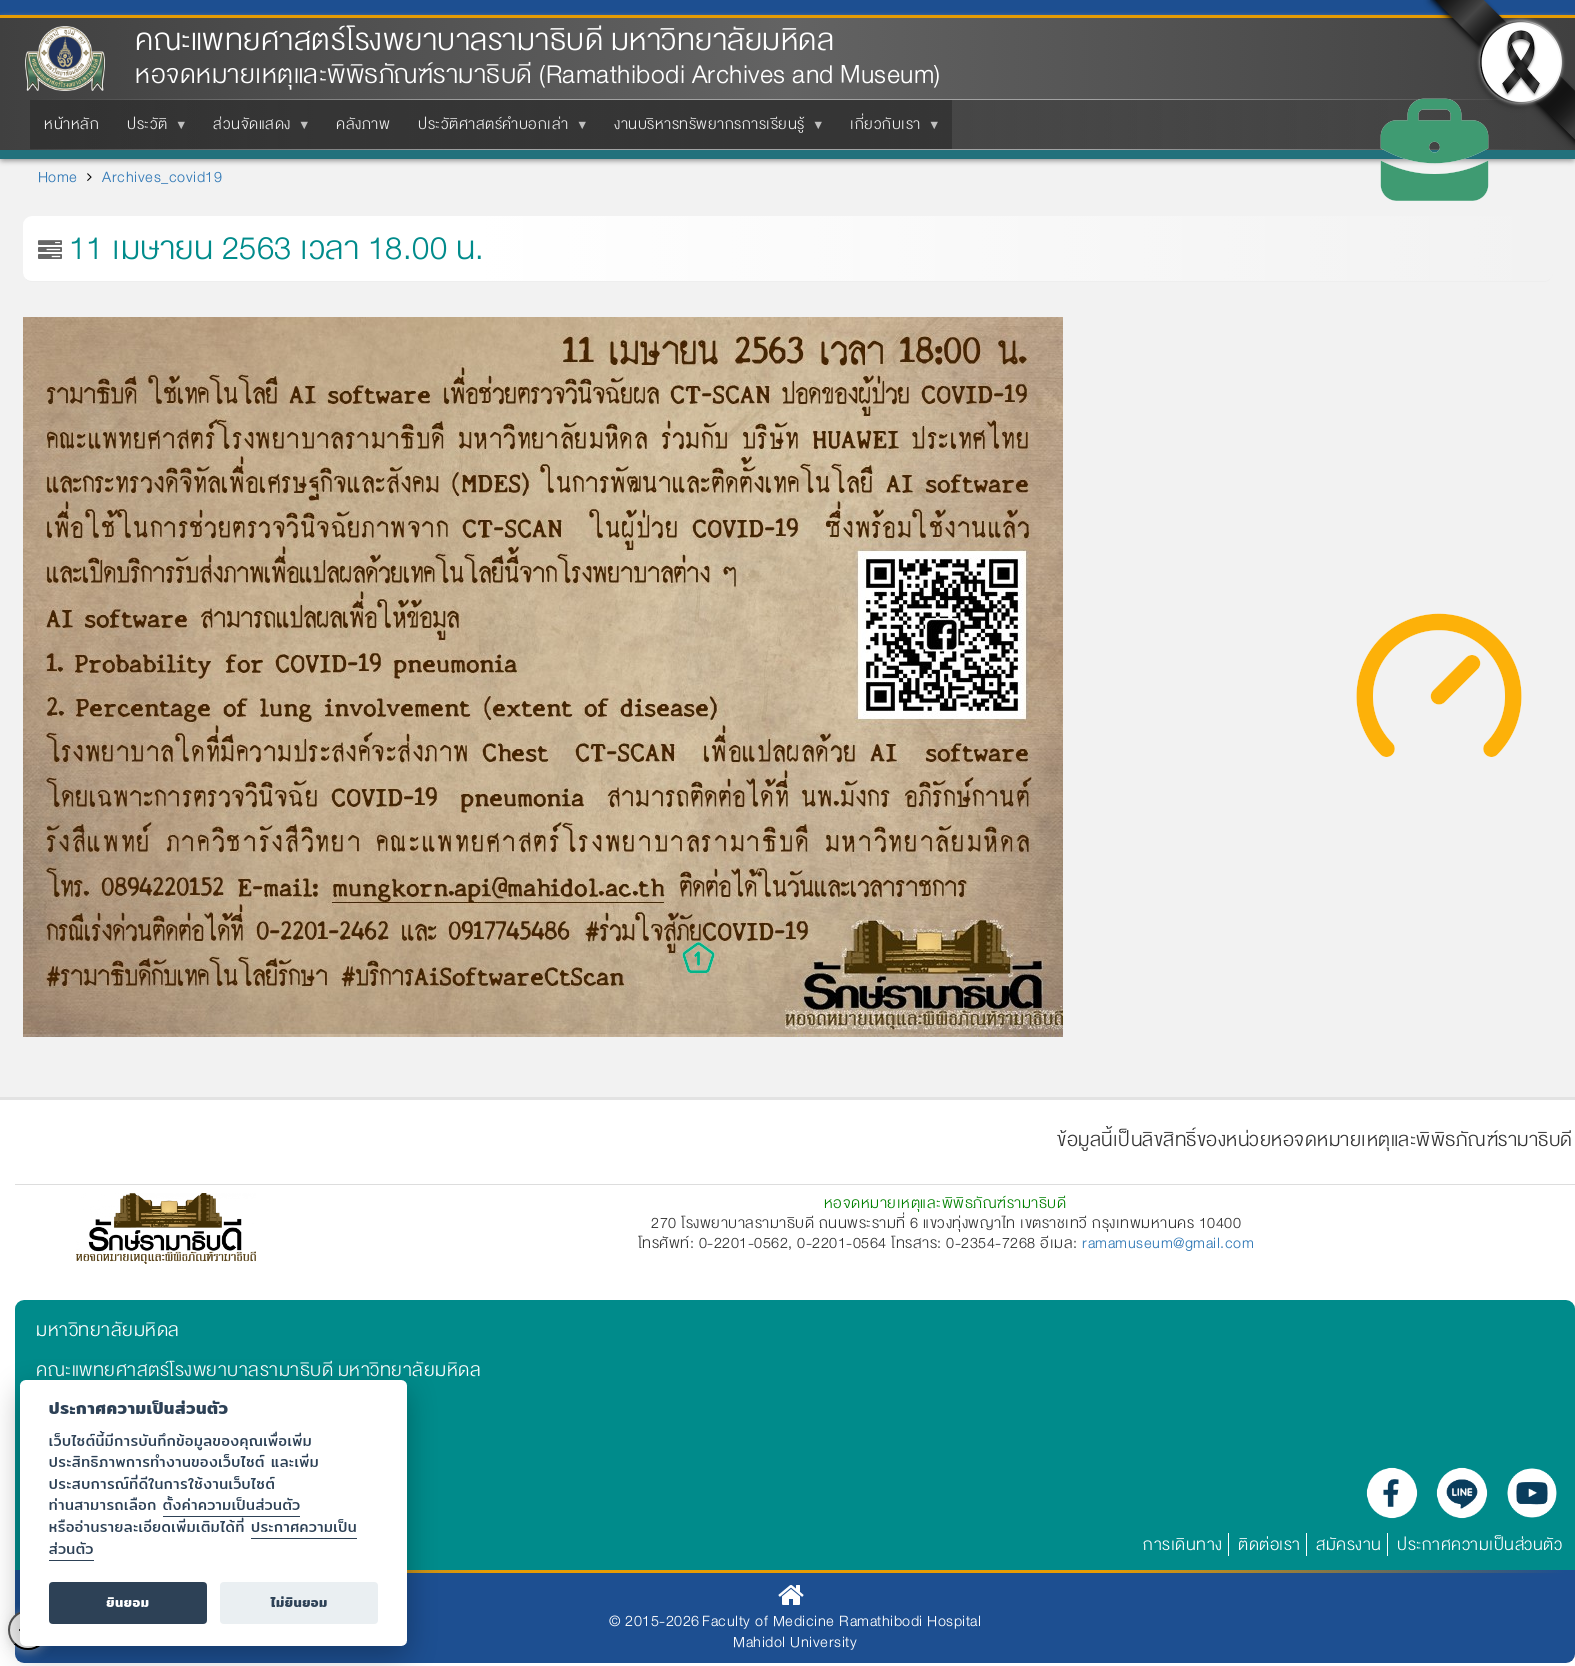 Image resolution: width=1575 pixels, height=1666 pixels. What do you see at coordinates (1434, 152) in the screenshot?
I see `access work or business documents` at bounding box center [1434, 152].